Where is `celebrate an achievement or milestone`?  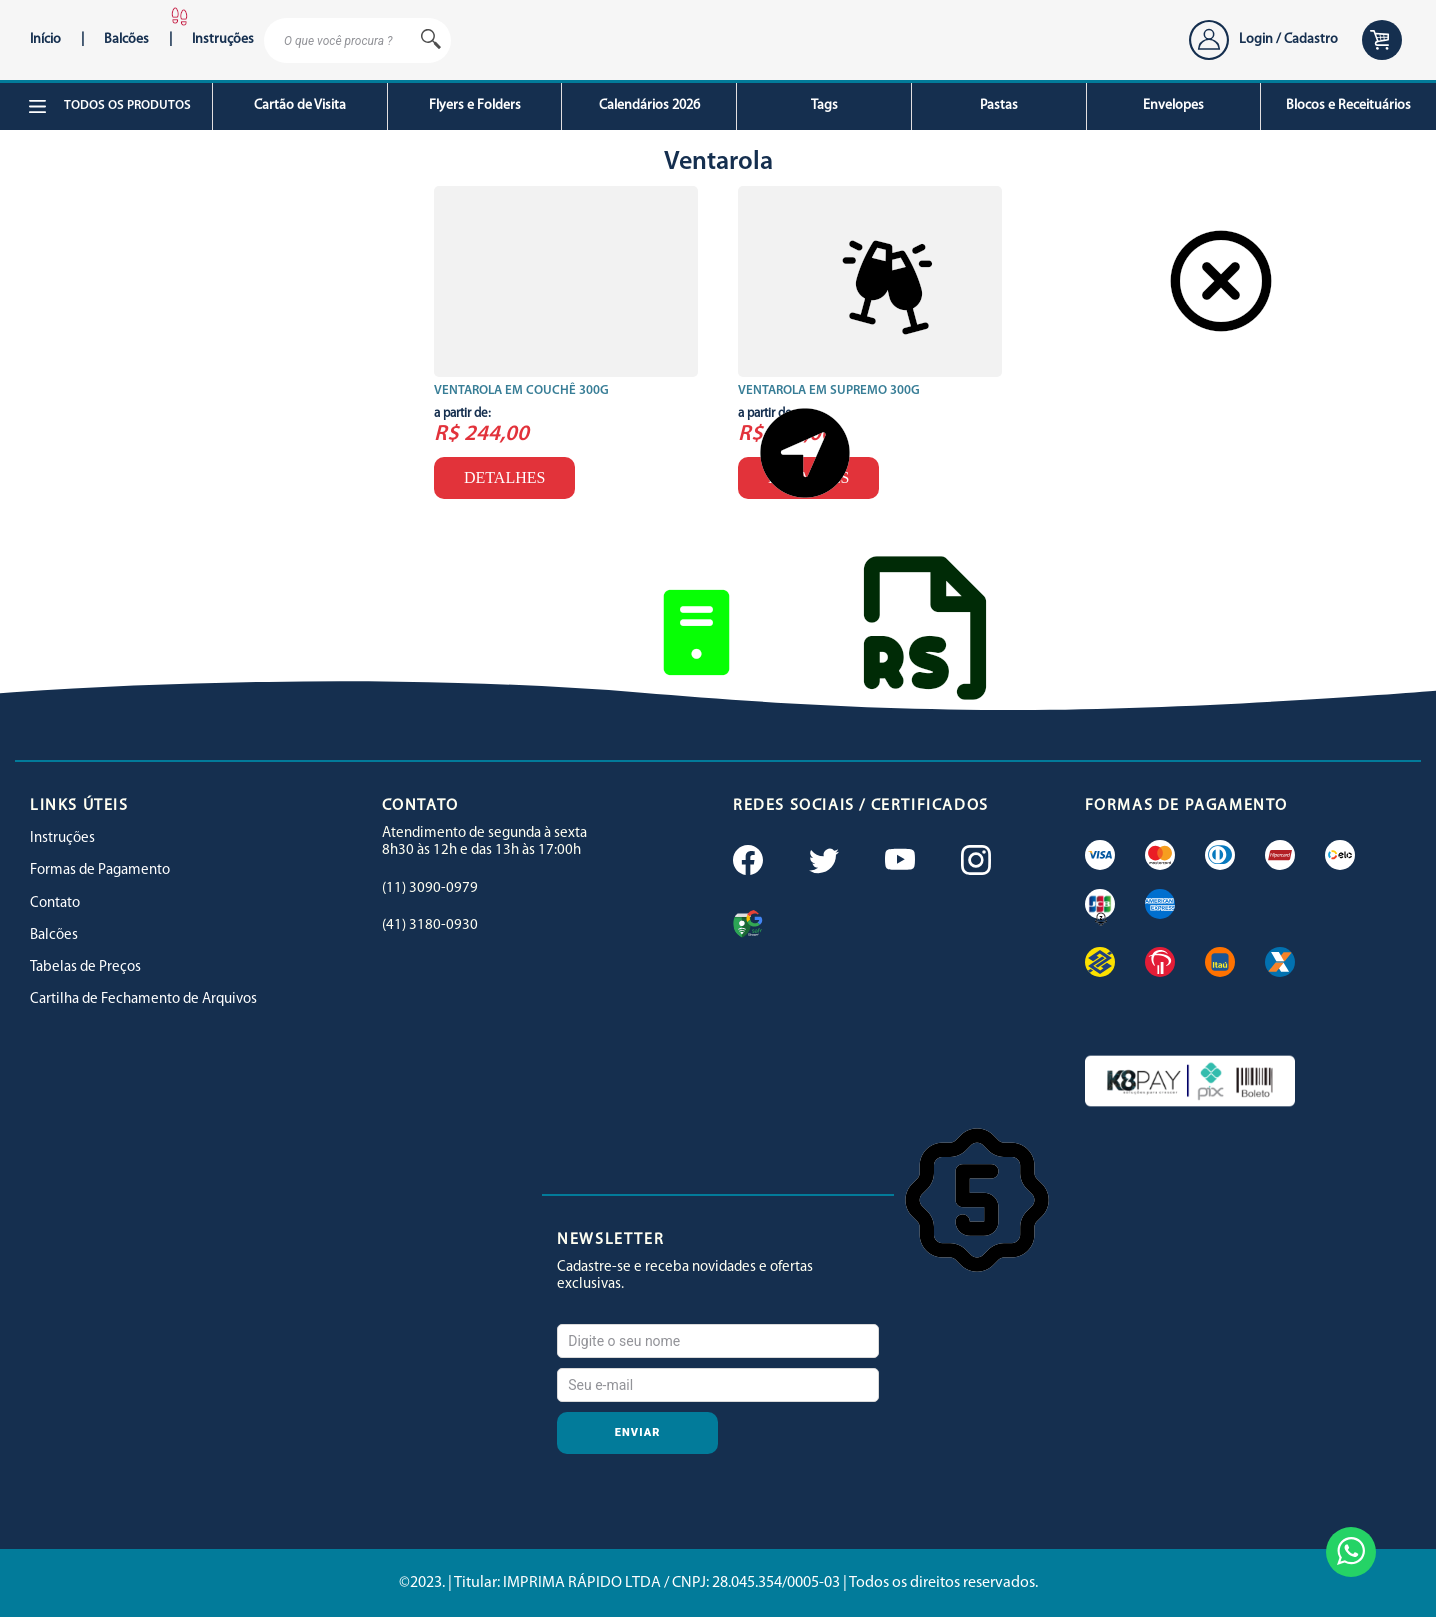 celebrate an achievement or milestone is located at coordinates (889, 287).